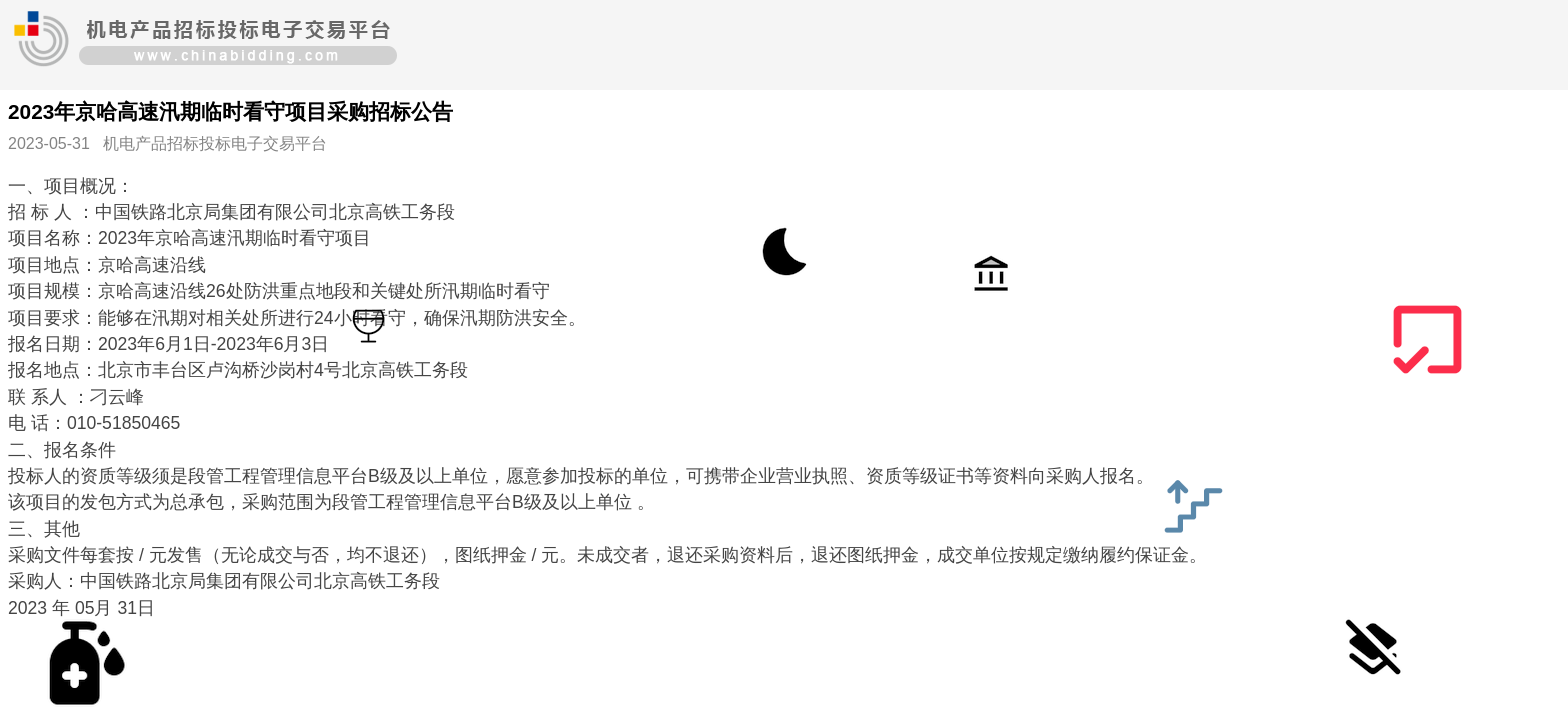  Describe the element at coordinates (368, 325) in the screenshot. I see `view wine or beverage menu` at that location.